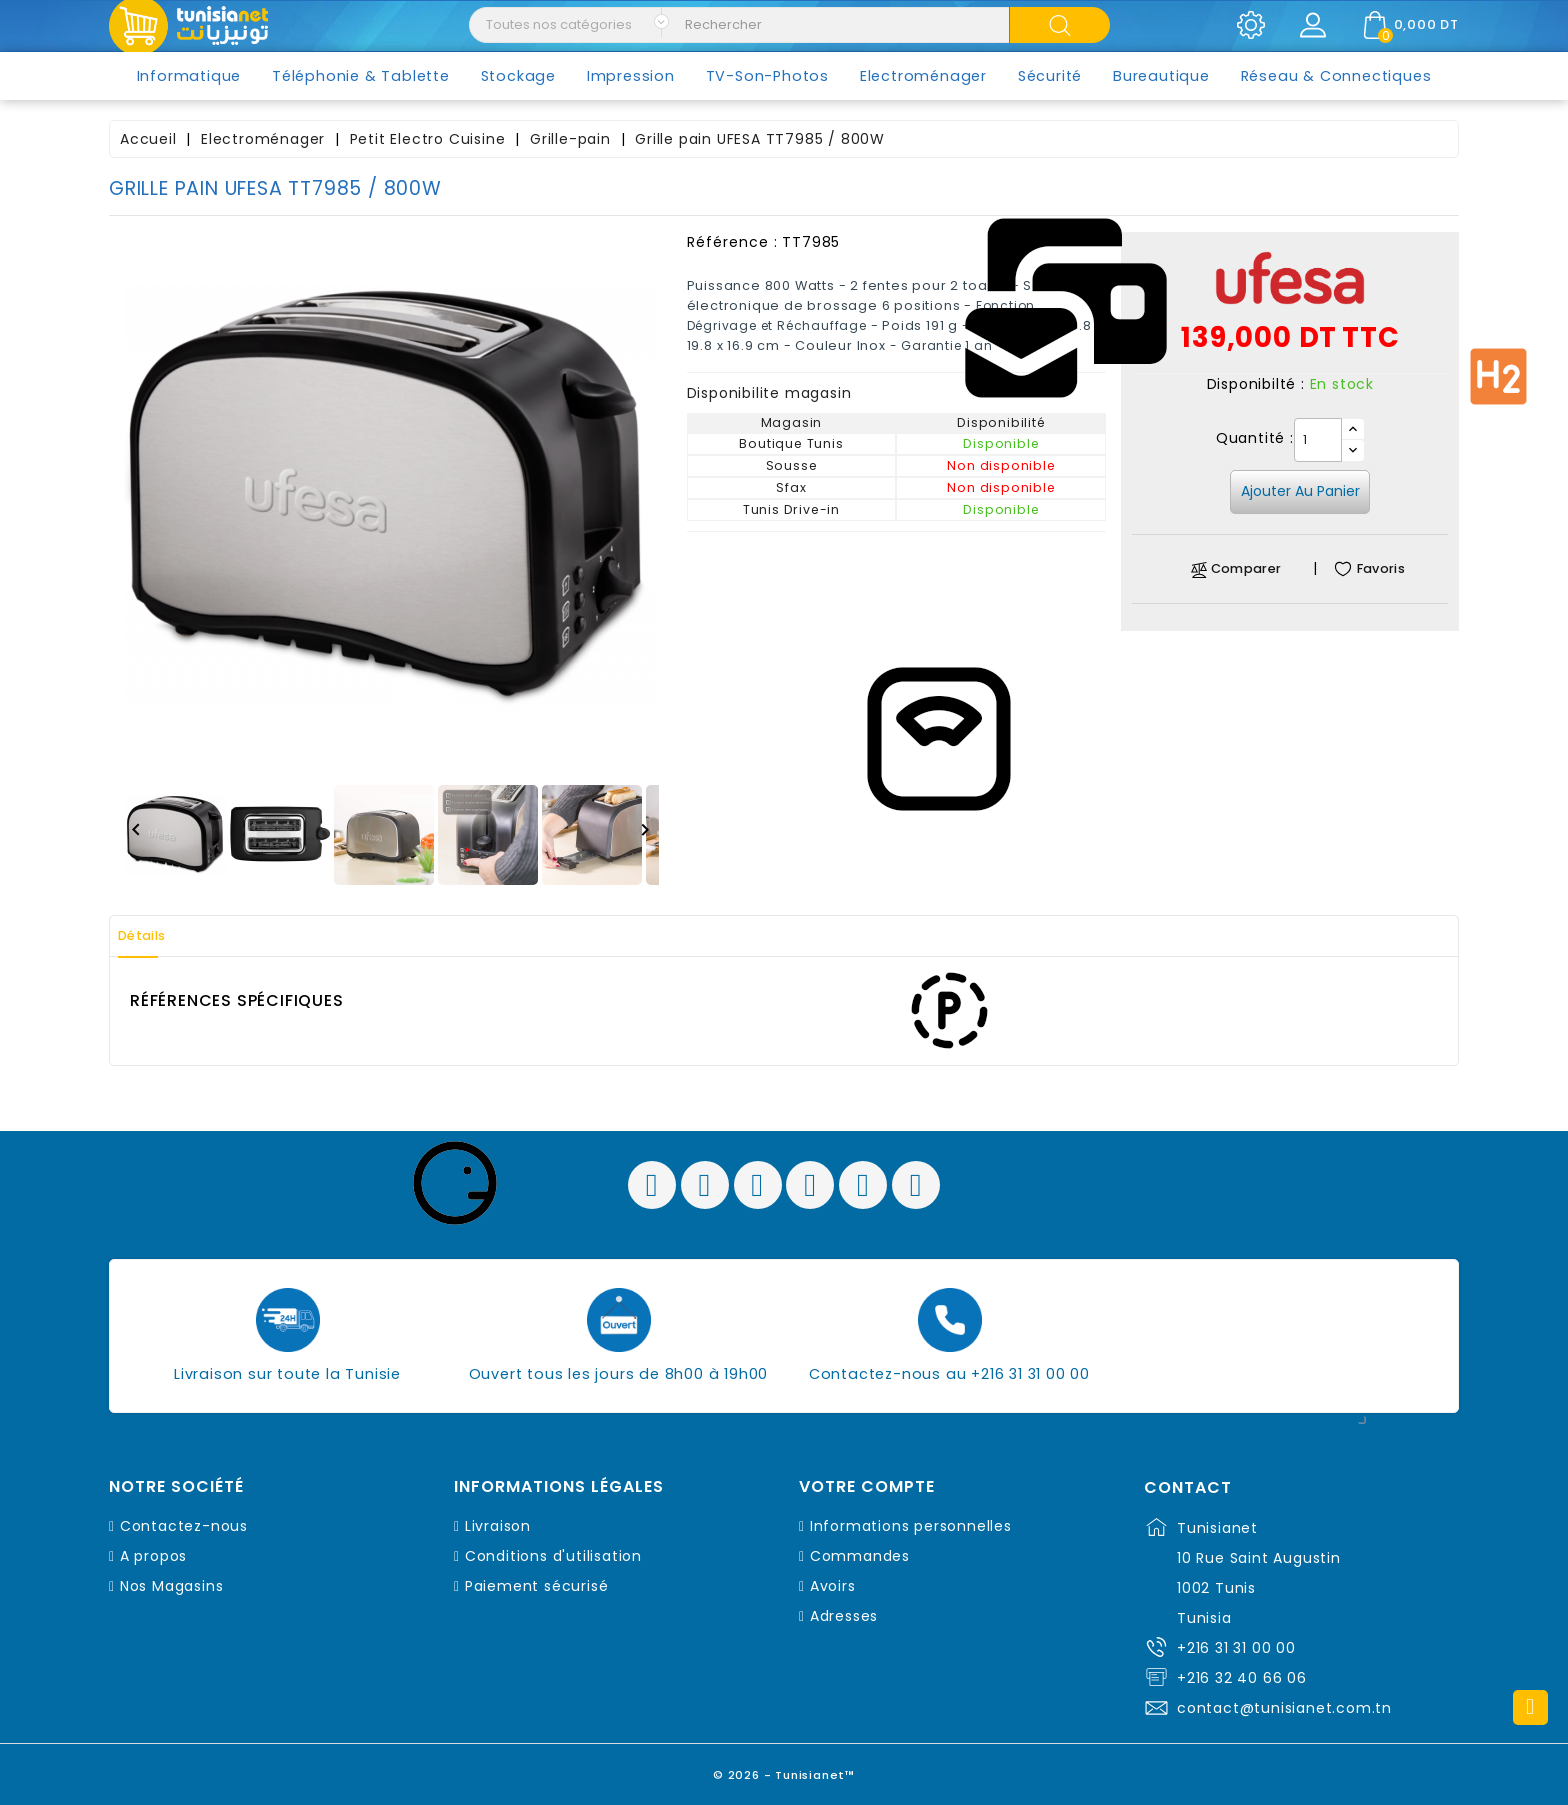 This screenshot has width=1568, height=1805. Describe the element at coordinates (939, 739) in the screenshot. I see `view weight or measurement data` at that location.